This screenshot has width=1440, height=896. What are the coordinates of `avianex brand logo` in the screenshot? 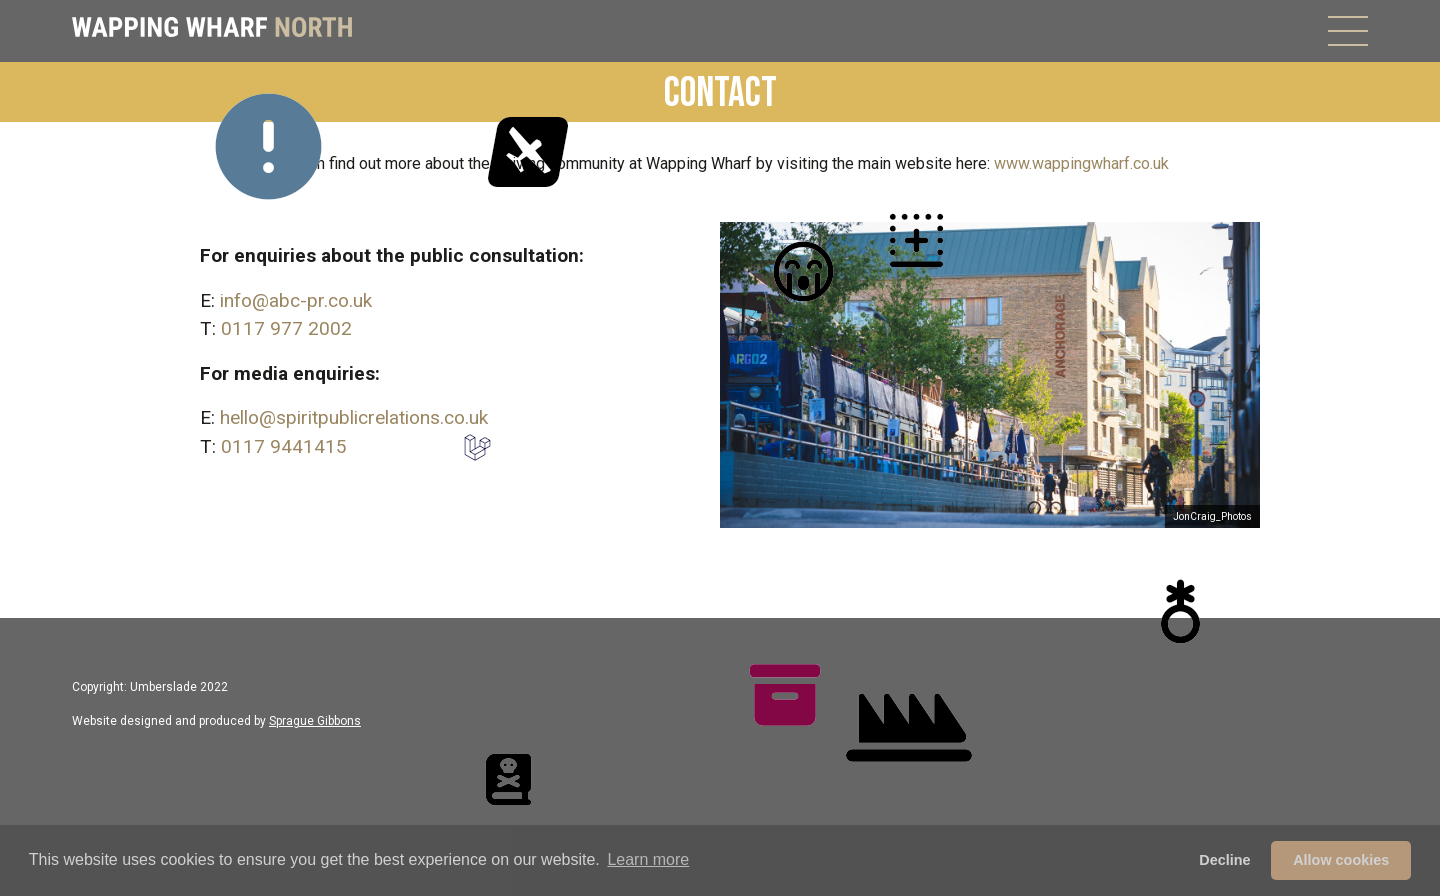 It's located at (528, 152).